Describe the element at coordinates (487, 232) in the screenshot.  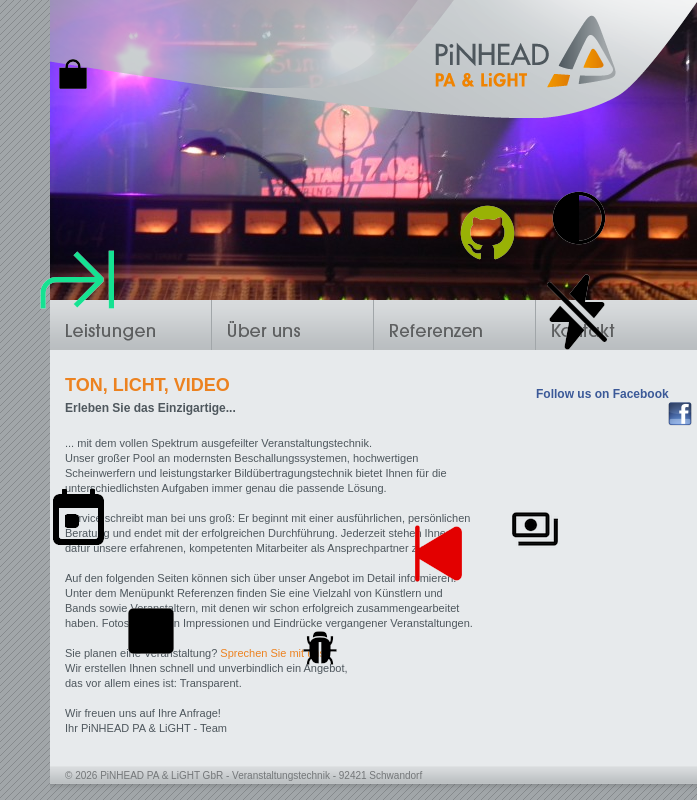
I see `view project on GitHub` at that location.